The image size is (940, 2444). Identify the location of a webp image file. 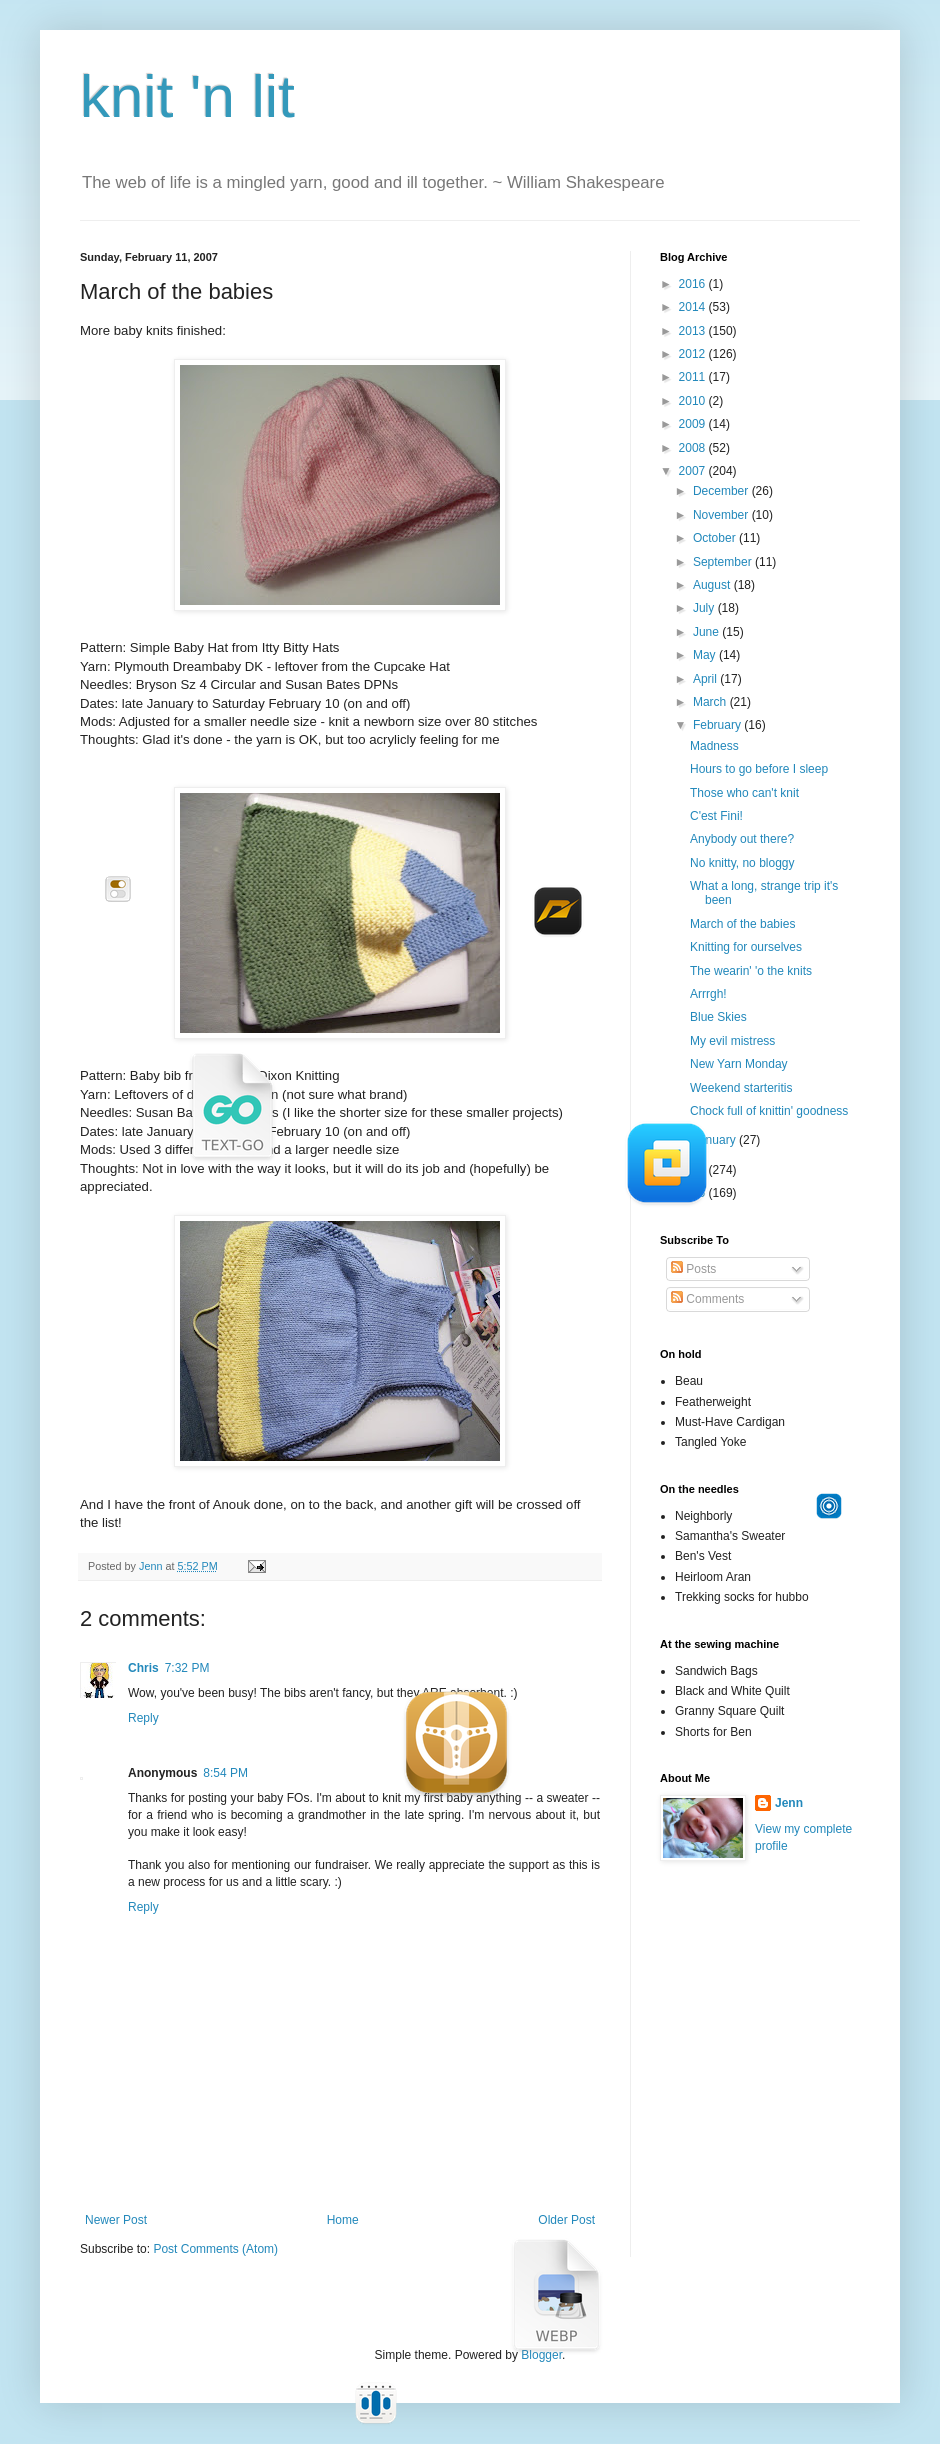
(556, 2296).